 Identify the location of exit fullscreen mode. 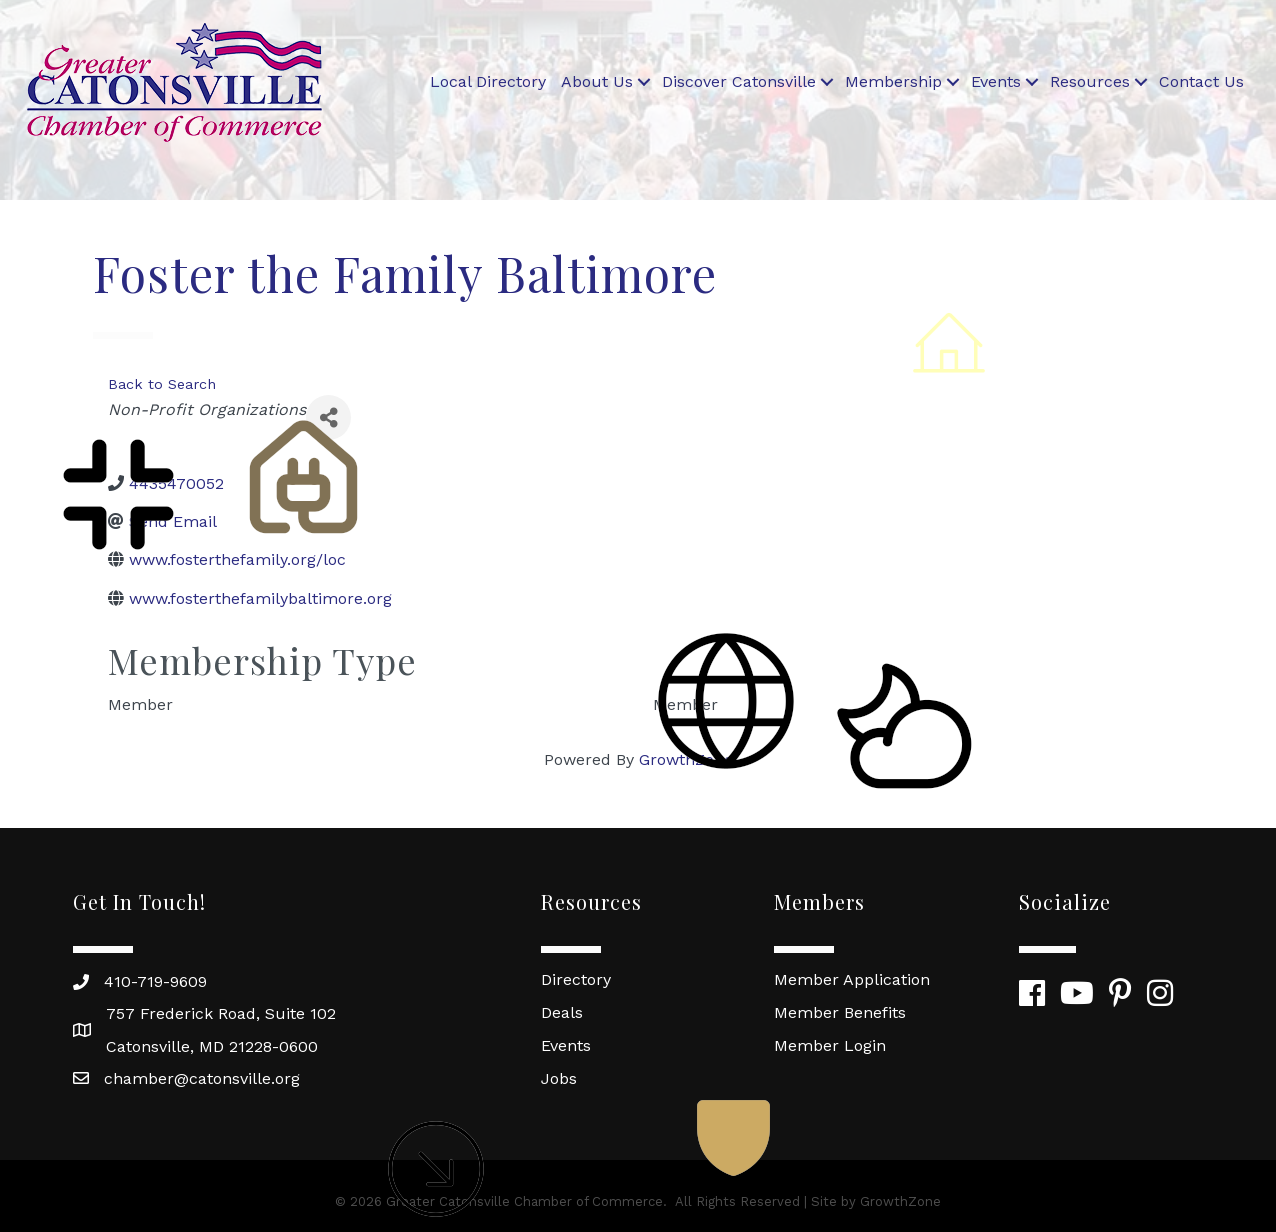
(118, 494).